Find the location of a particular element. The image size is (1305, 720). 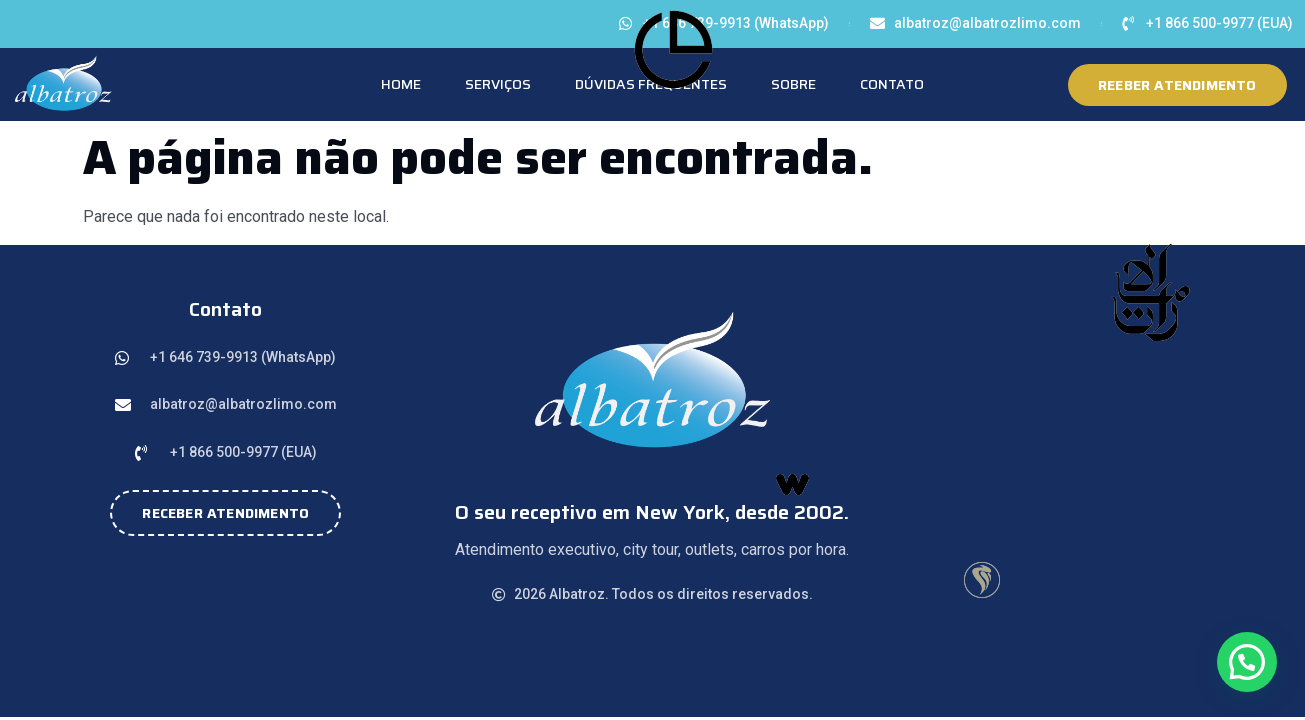

open CapRover dashboard is located at coordinates (982, 580).